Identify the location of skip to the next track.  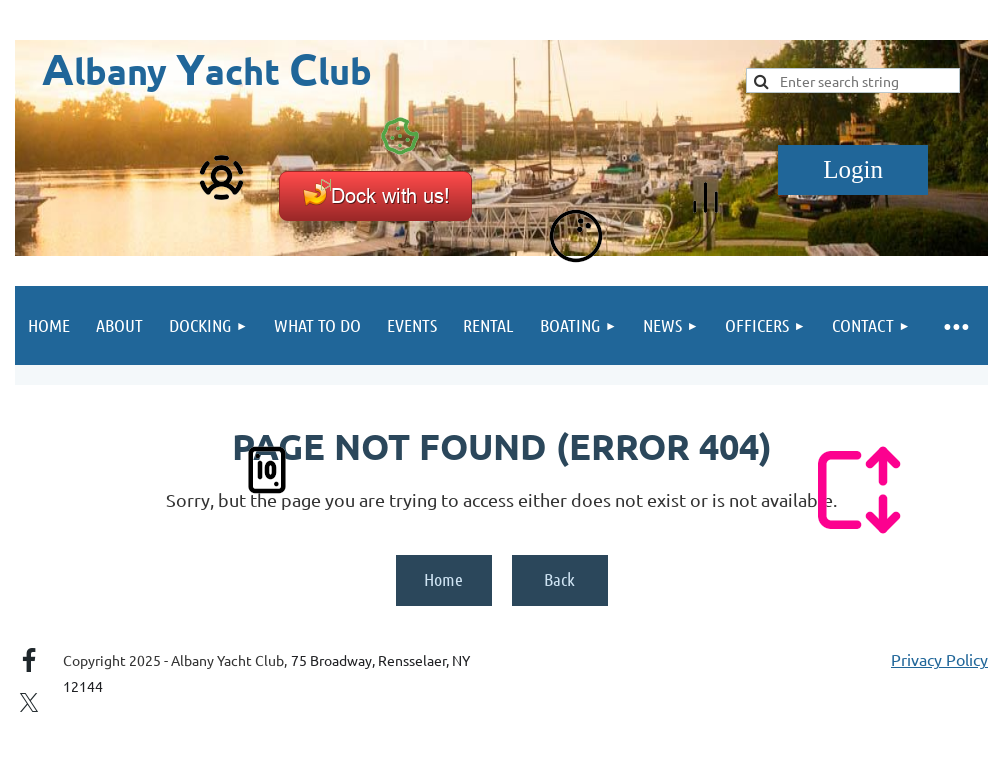
(326, 185).